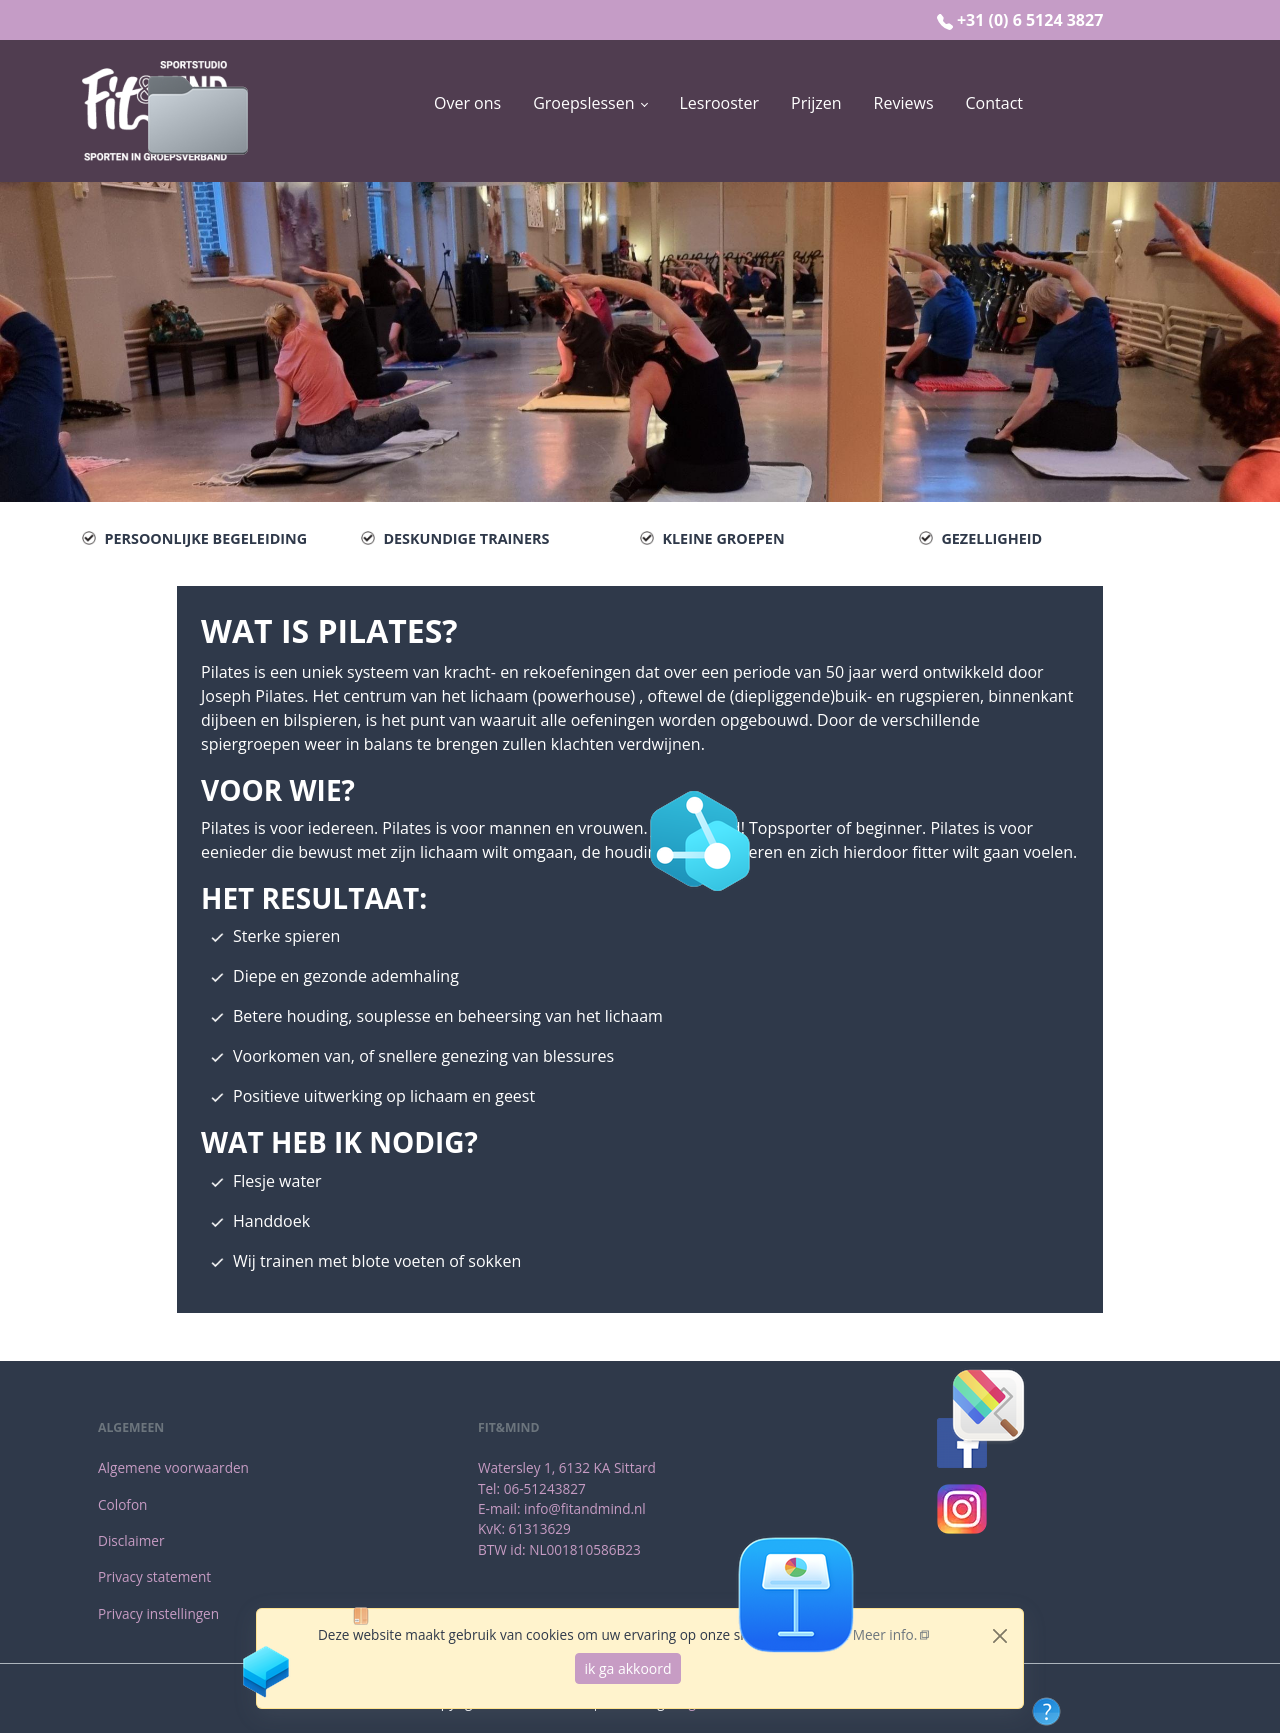 This screenshot has height=1733, width=1280. Describe the element at coordinates (796, 1595) in the screenshot. I see `open keynote to create or edit presentations` at that location.